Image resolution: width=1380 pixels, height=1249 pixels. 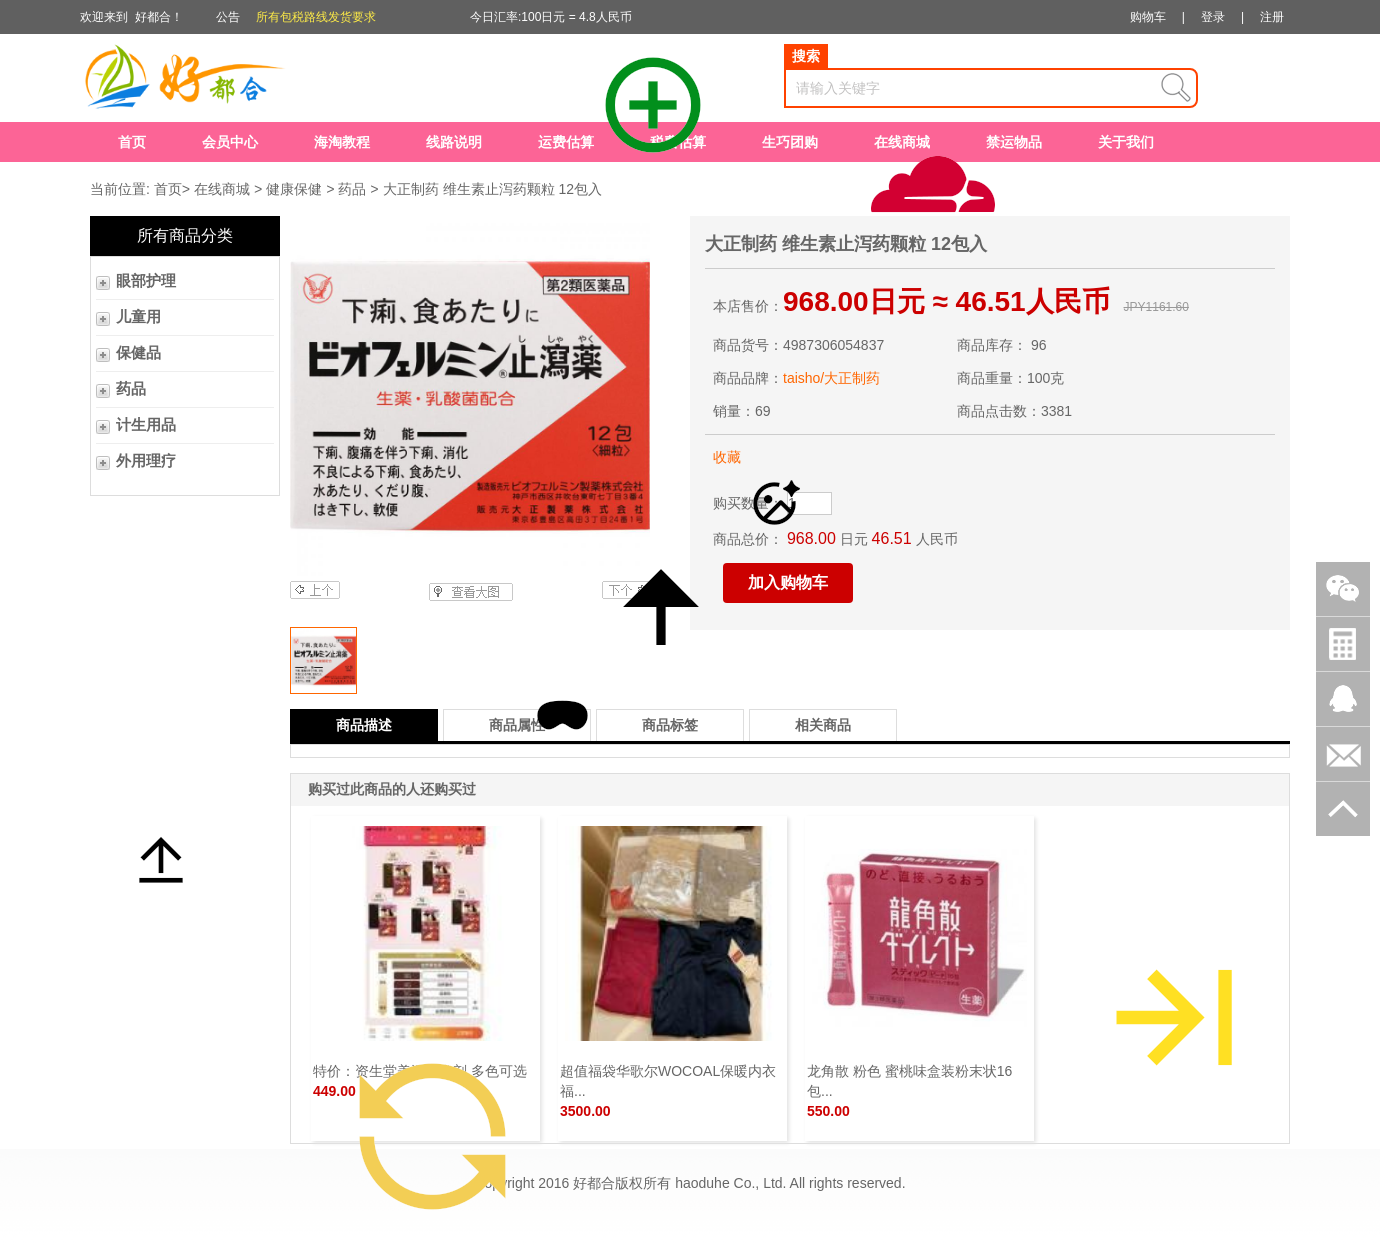 What do you see at coordinates (432, 1136) in the screenshot?
I see `undo or revert to previous state` at bounding box center [432, 1136].